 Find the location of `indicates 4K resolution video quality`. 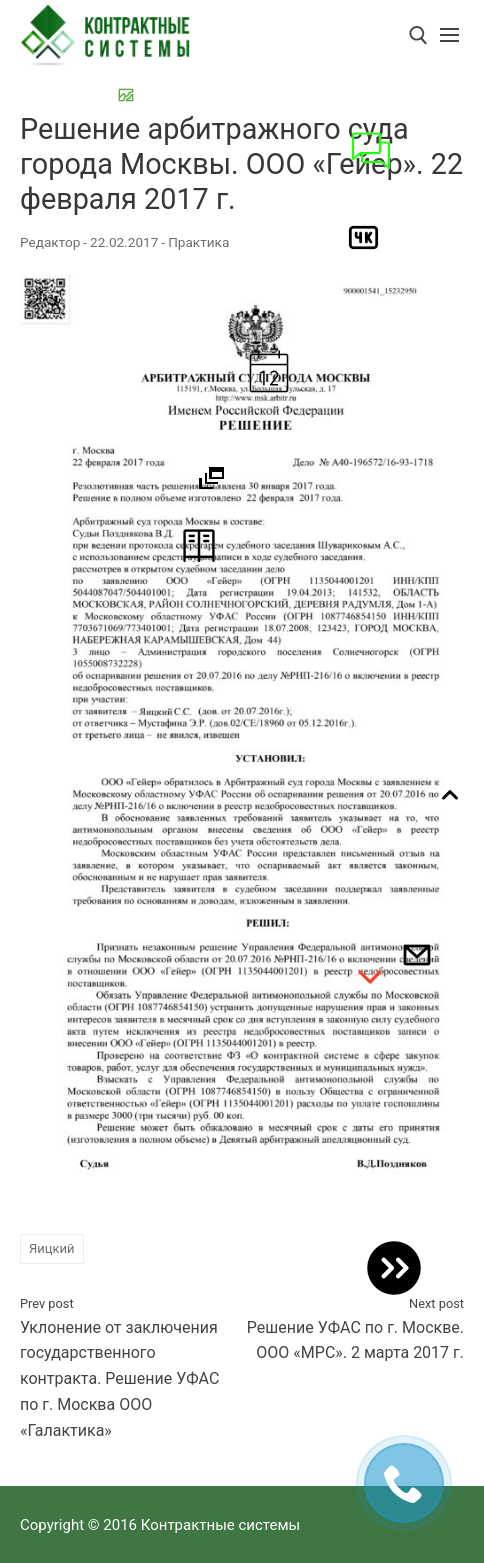

indicates 4K resolution video quality is located at coordinates (363, 237).